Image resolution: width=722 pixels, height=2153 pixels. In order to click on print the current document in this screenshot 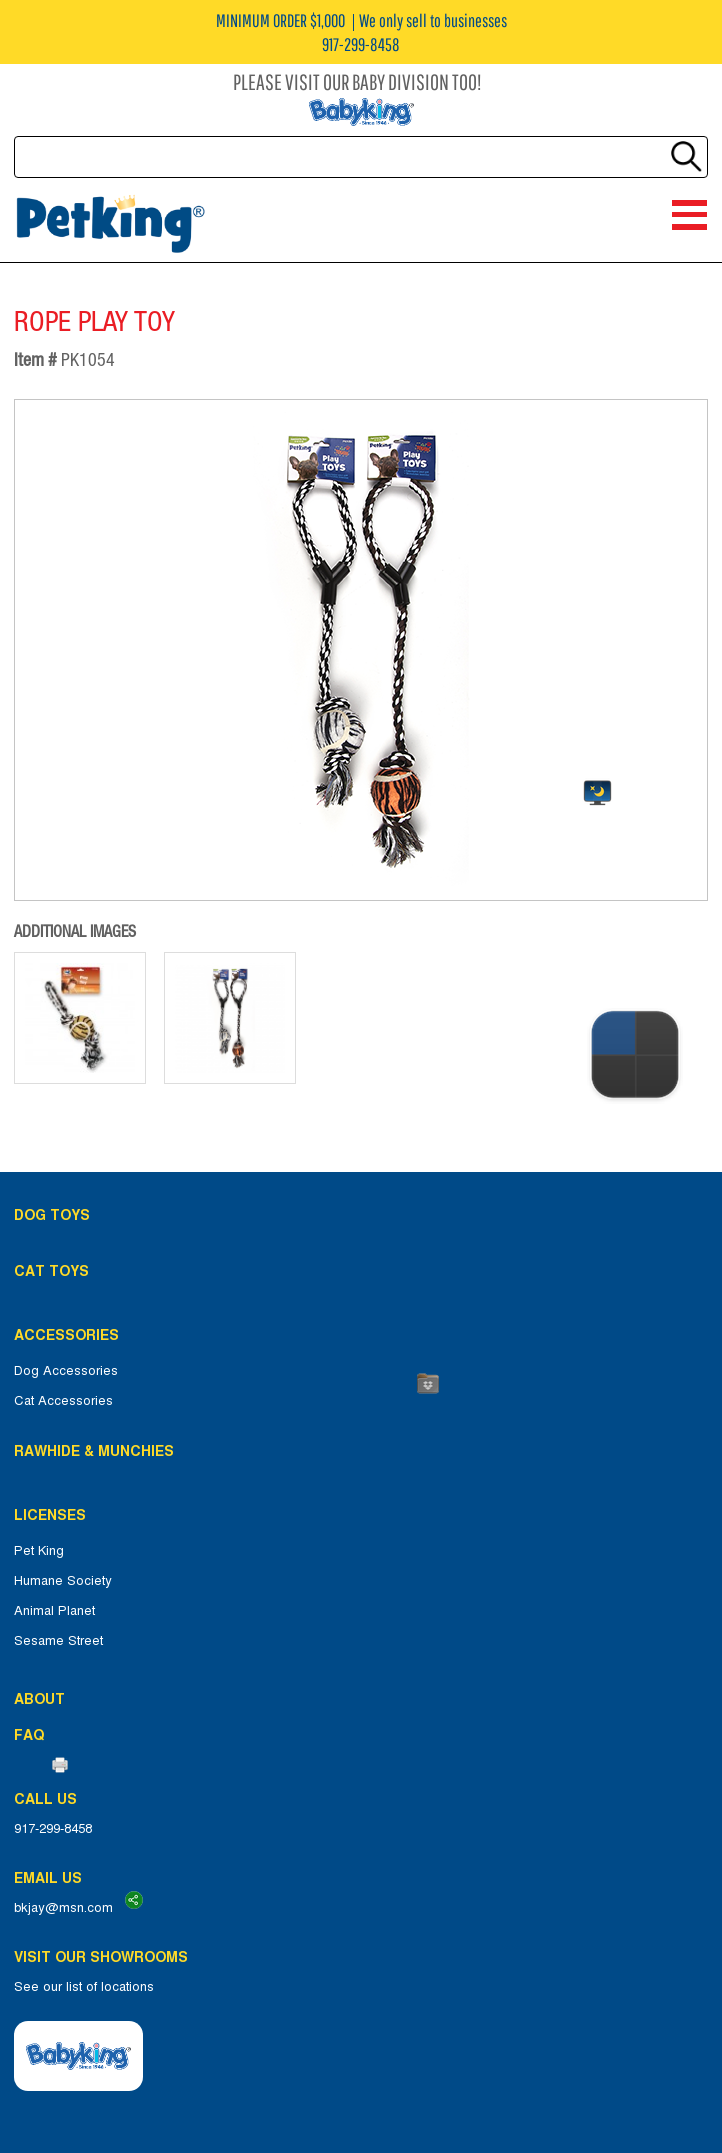, I will do `click(60, 1765)`.